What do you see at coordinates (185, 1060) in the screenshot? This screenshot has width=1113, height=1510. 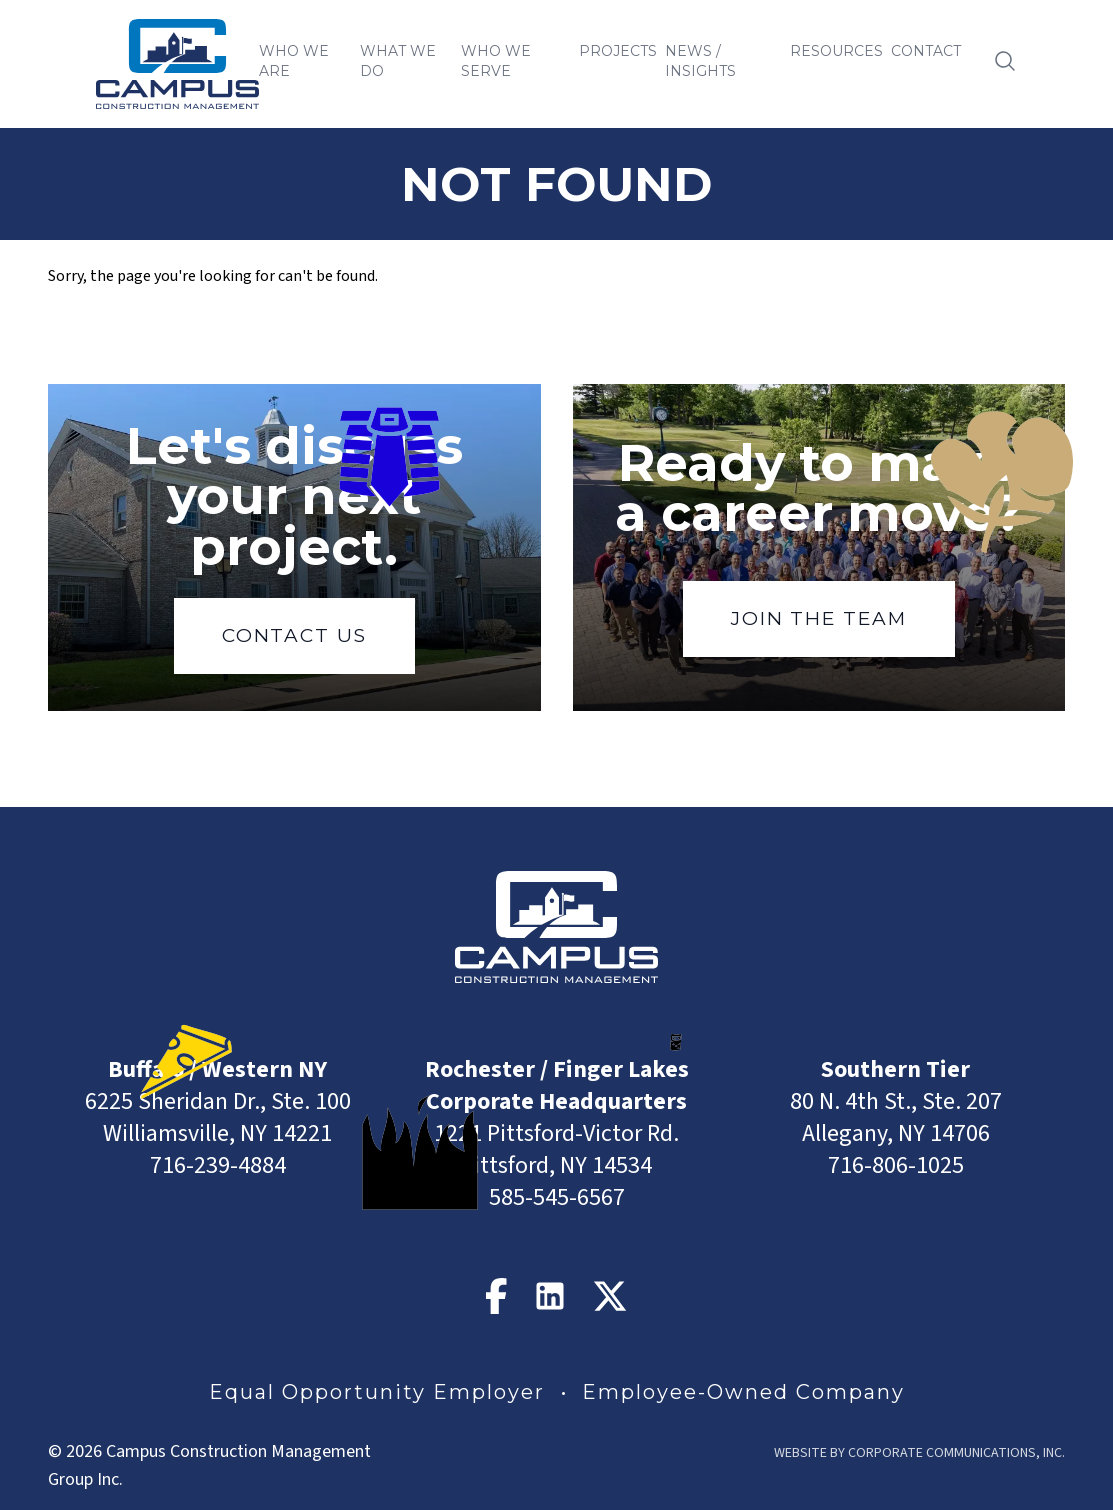 I see `order food or access food delivery services` at bounding box center [185, 1060].